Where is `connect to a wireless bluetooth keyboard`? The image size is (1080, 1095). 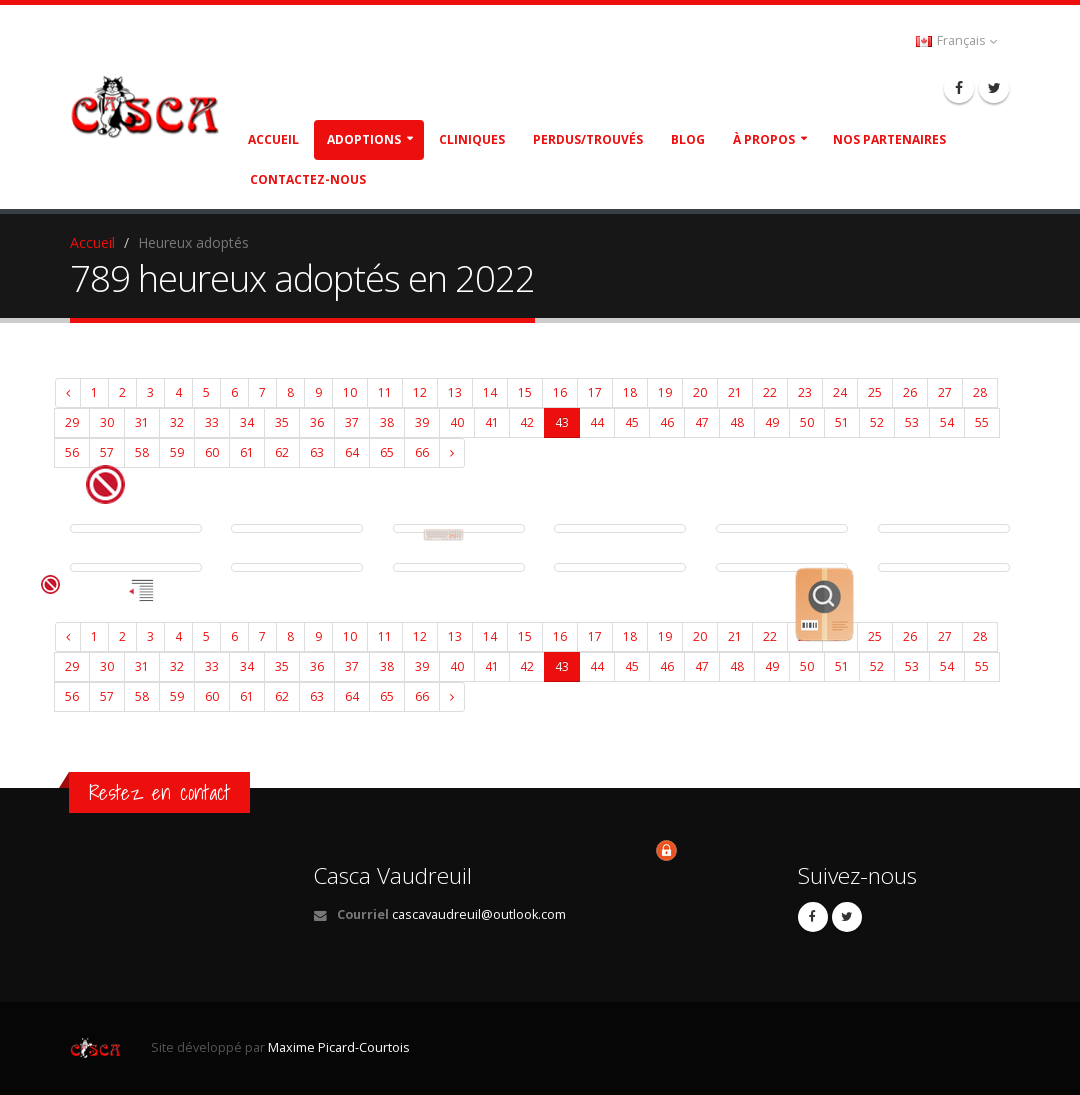 connect to a wireless bluetooth keyboard is located at coordinates (443, 534).